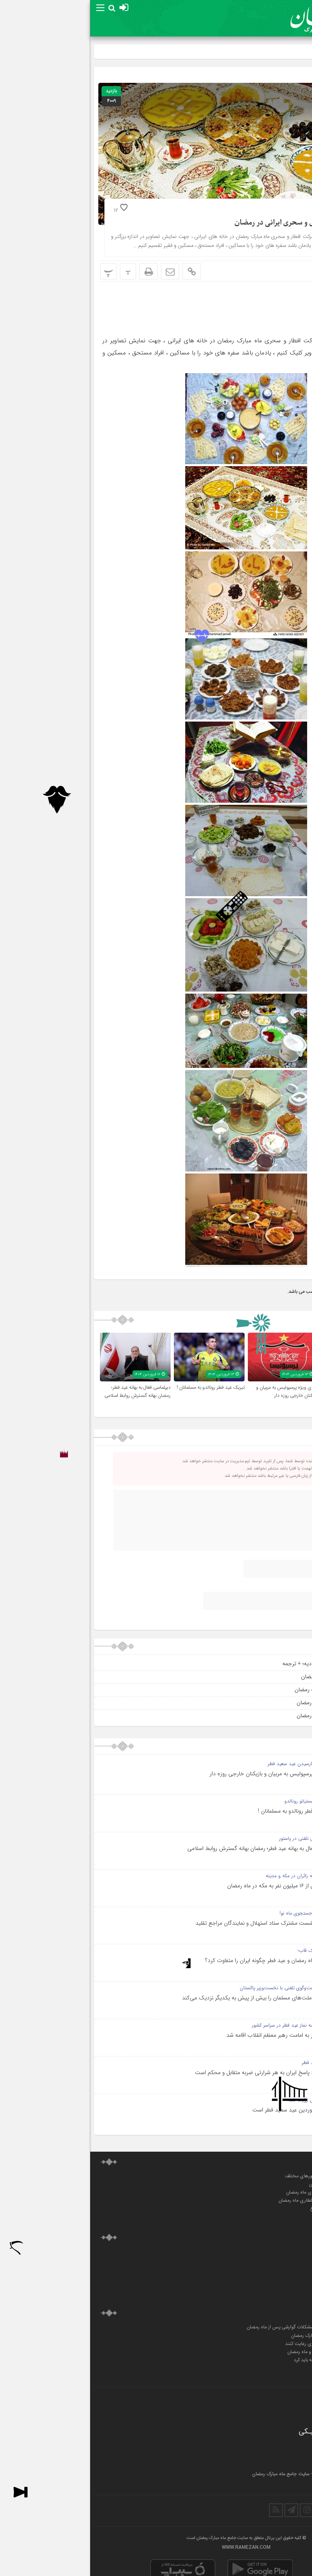 This screenshot has width=312, height=2576. I want to click on view bridge or infrastructure locations, so click(290, 2093).